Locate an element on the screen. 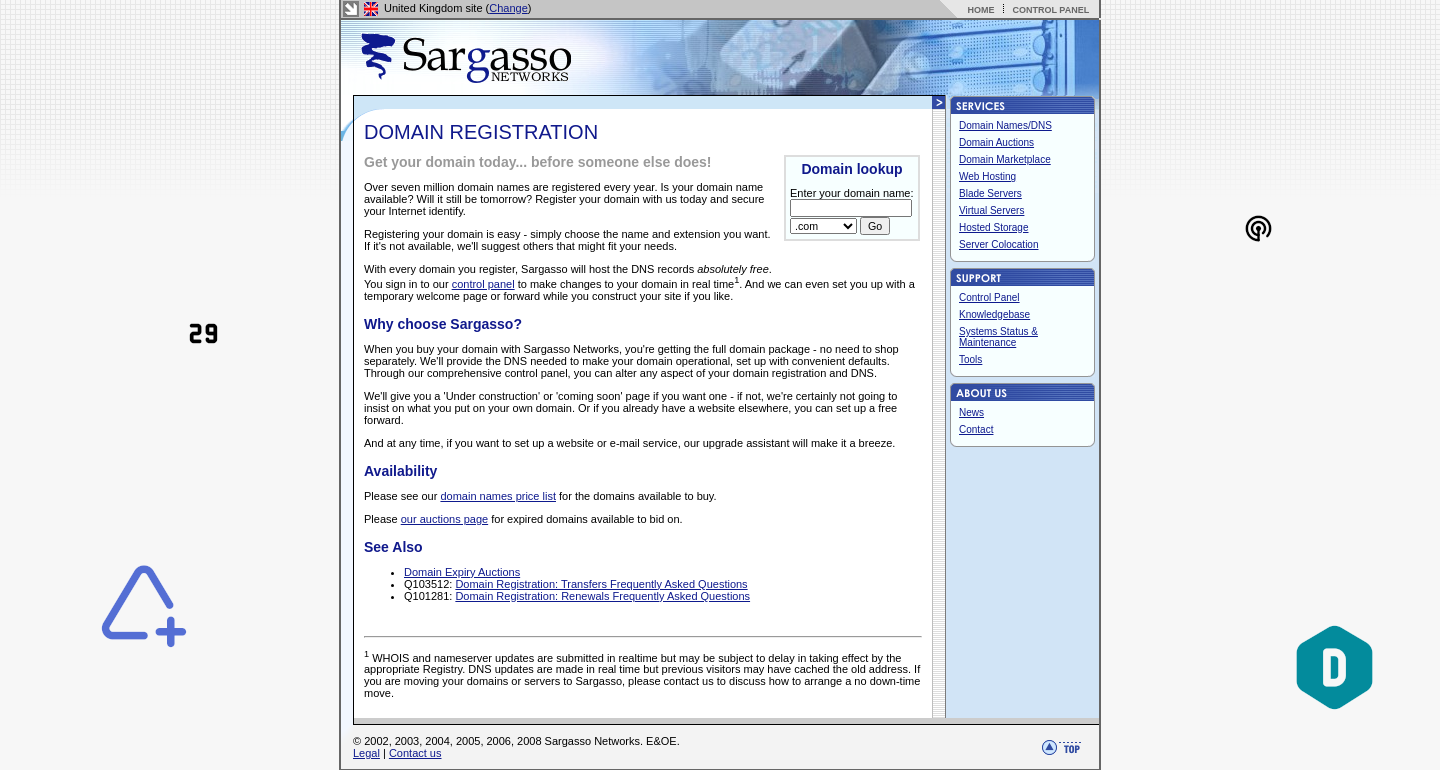 The image size is (1440, 770). access radar or scanning functionality is located at coordinates (1258, 228).